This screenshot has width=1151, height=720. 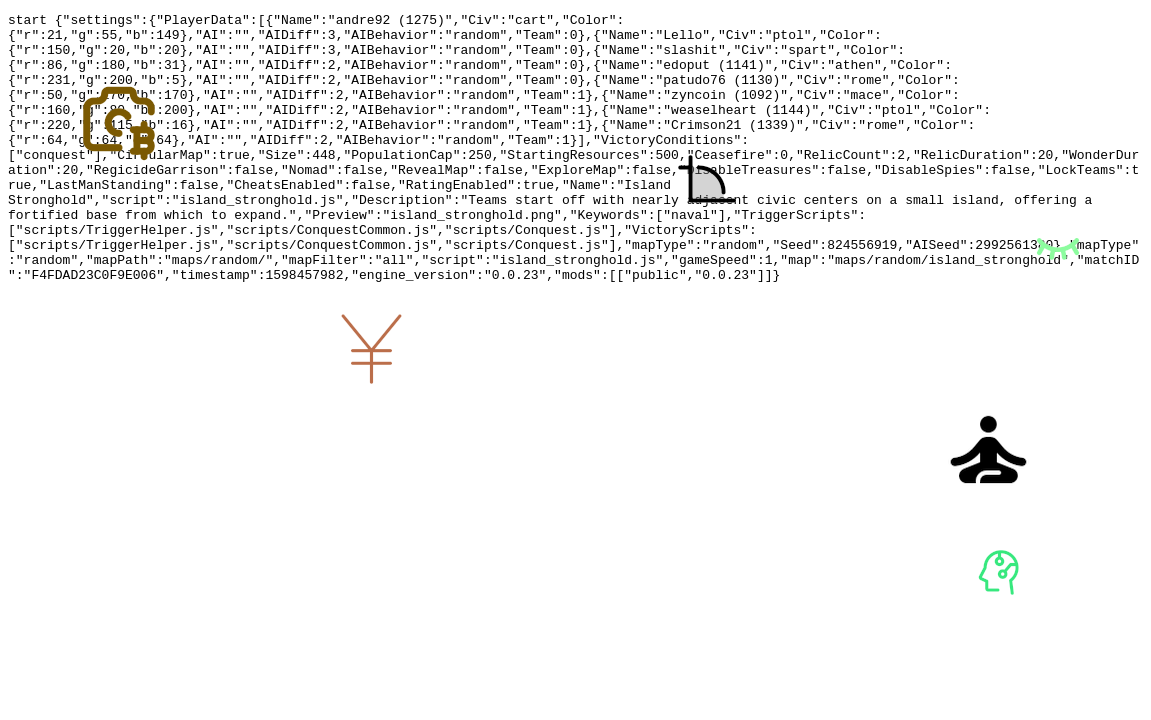 I want to click on capture or scan bitcoin QR codes, so click(x=119, y=119).